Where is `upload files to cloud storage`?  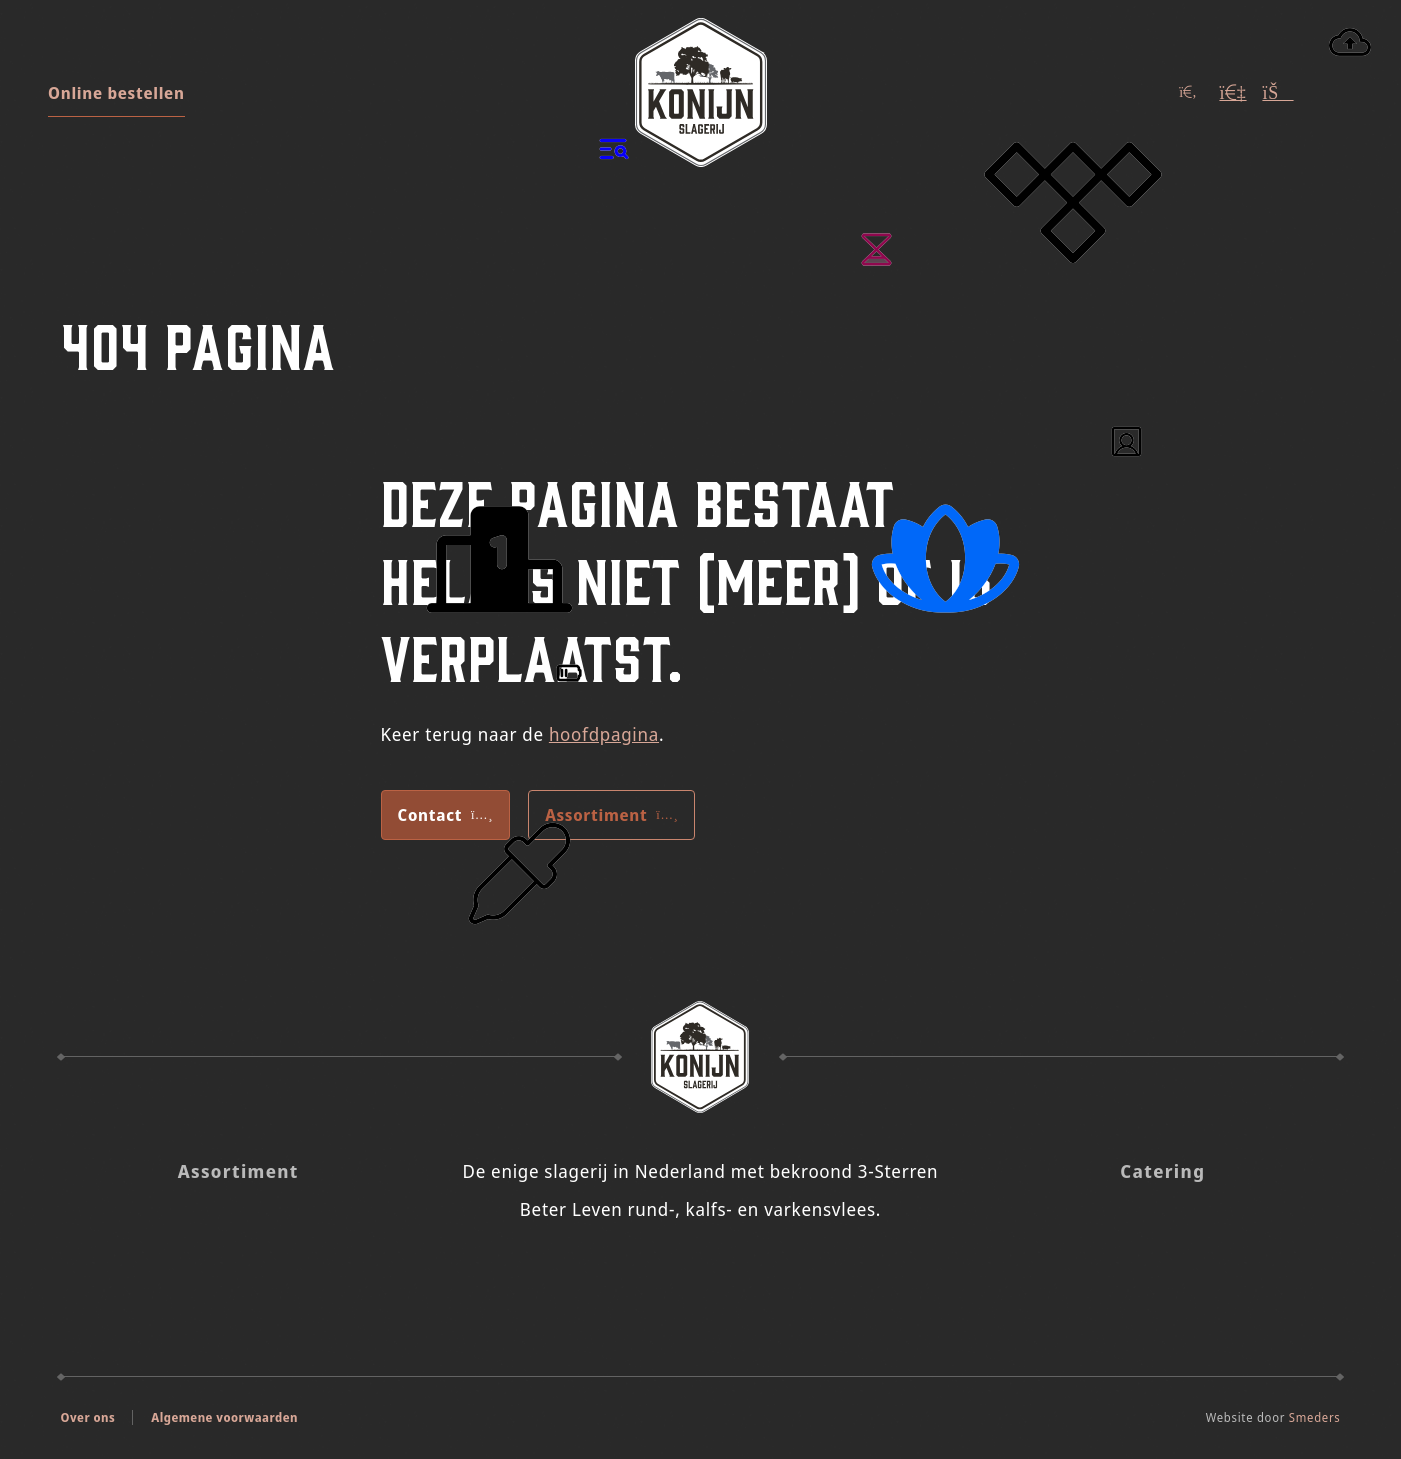
upload files to cloud storage is located at coordinates (1350, 42).